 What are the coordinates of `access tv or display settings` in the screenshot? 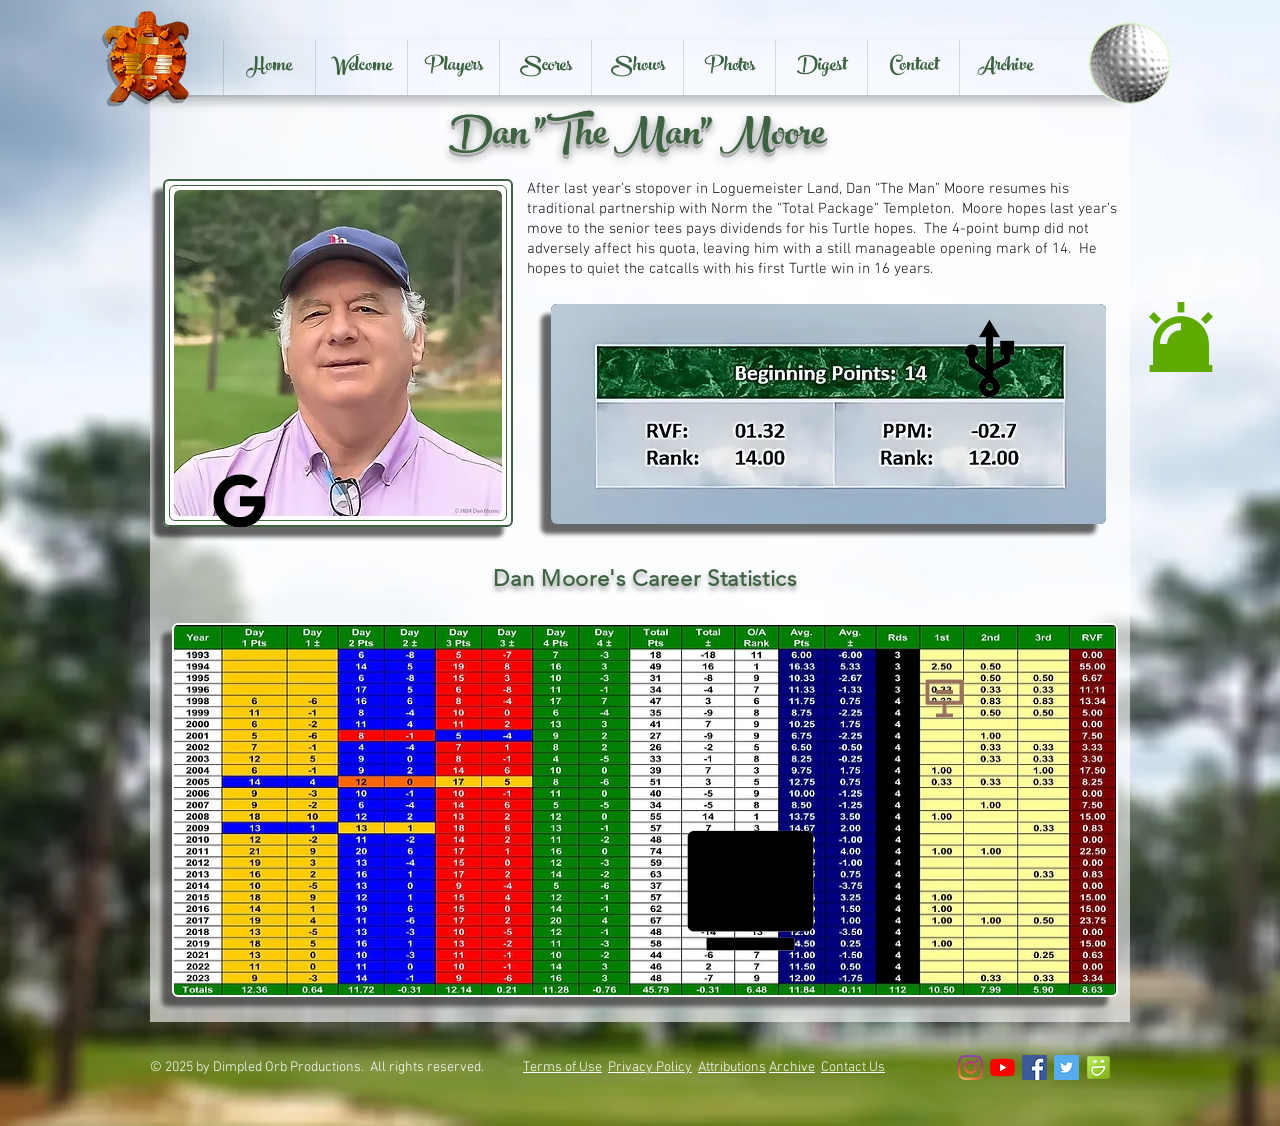 It's located at (750, 887).